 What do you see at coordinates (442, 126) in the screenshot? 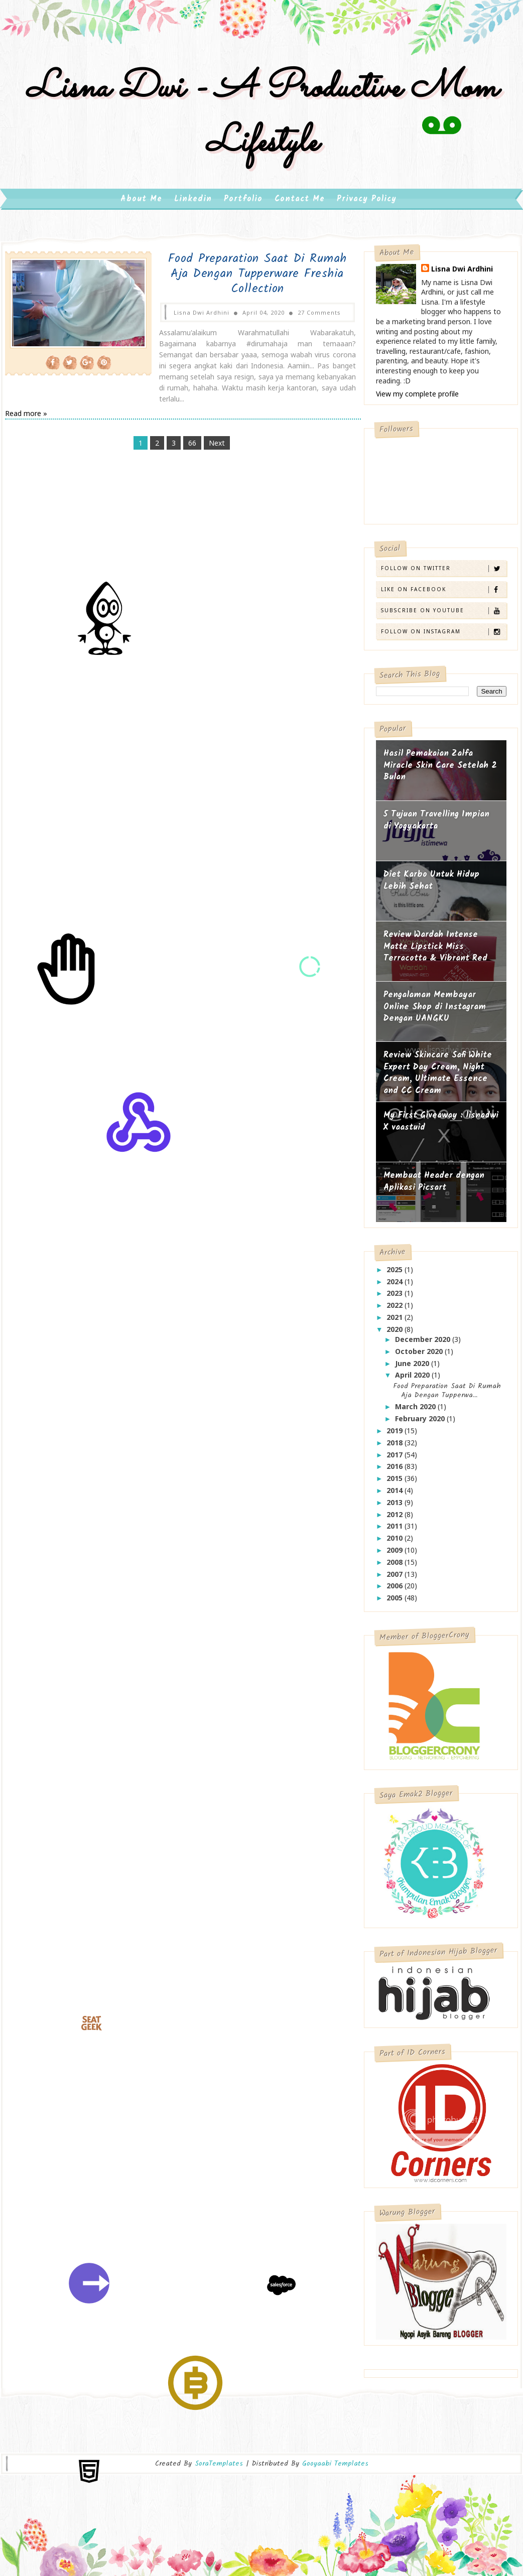
I see `access voicemail messages` at bounding box center [442, 126].